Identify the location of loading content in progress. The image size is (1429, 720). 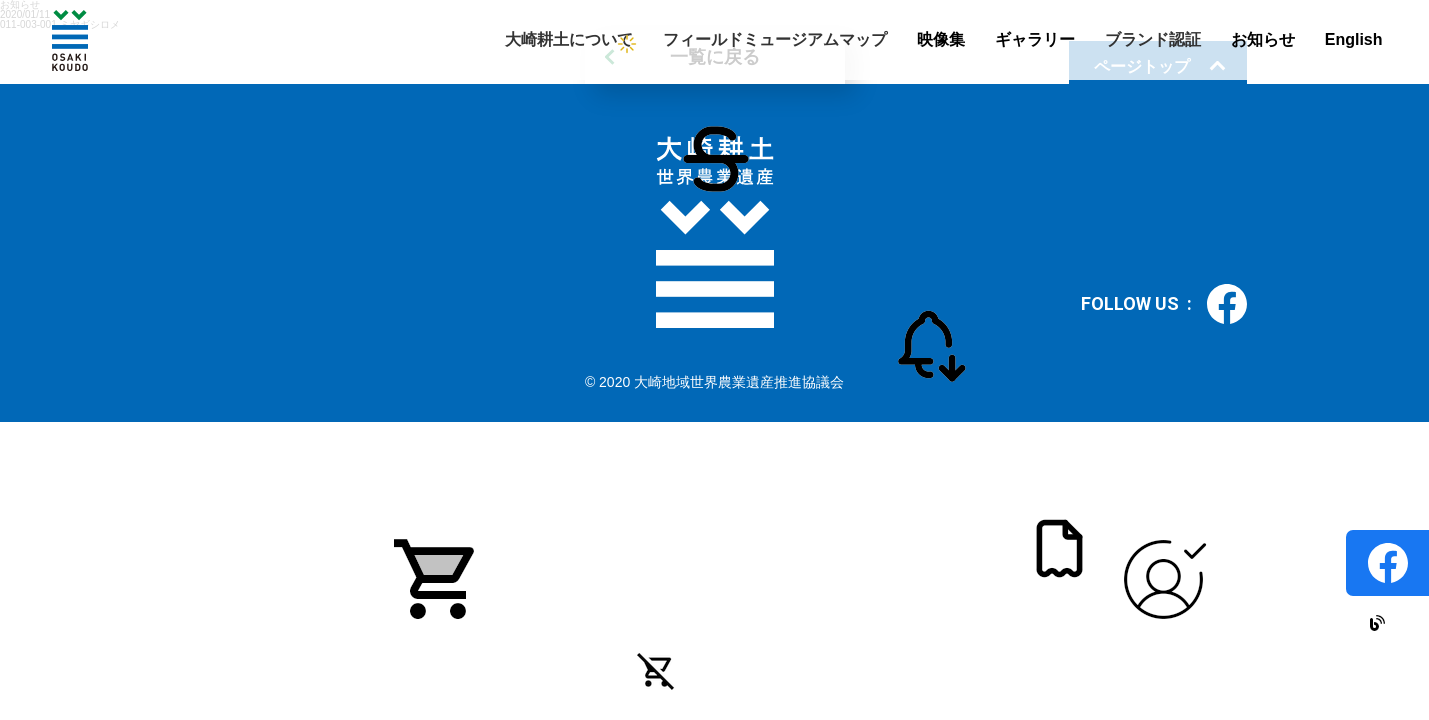
(627, 44).